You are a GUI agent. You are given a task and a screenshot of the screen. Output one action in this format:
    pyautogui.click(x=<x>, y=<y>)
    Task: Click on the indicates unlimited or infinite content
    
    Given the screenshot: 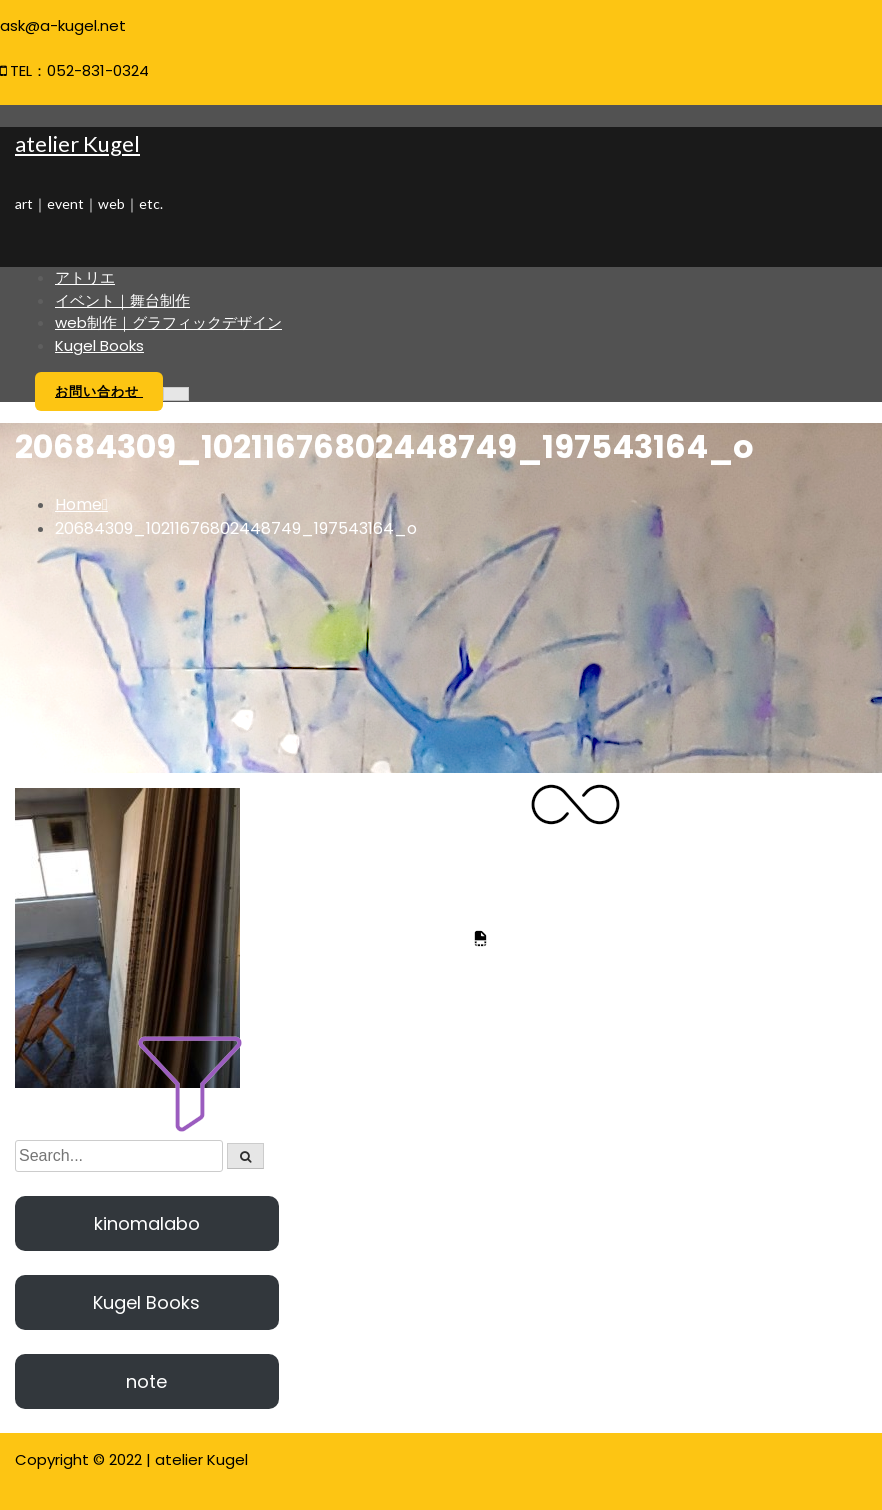 What is the action you would take?
    pyautogui.click(x=575, y=804)
    